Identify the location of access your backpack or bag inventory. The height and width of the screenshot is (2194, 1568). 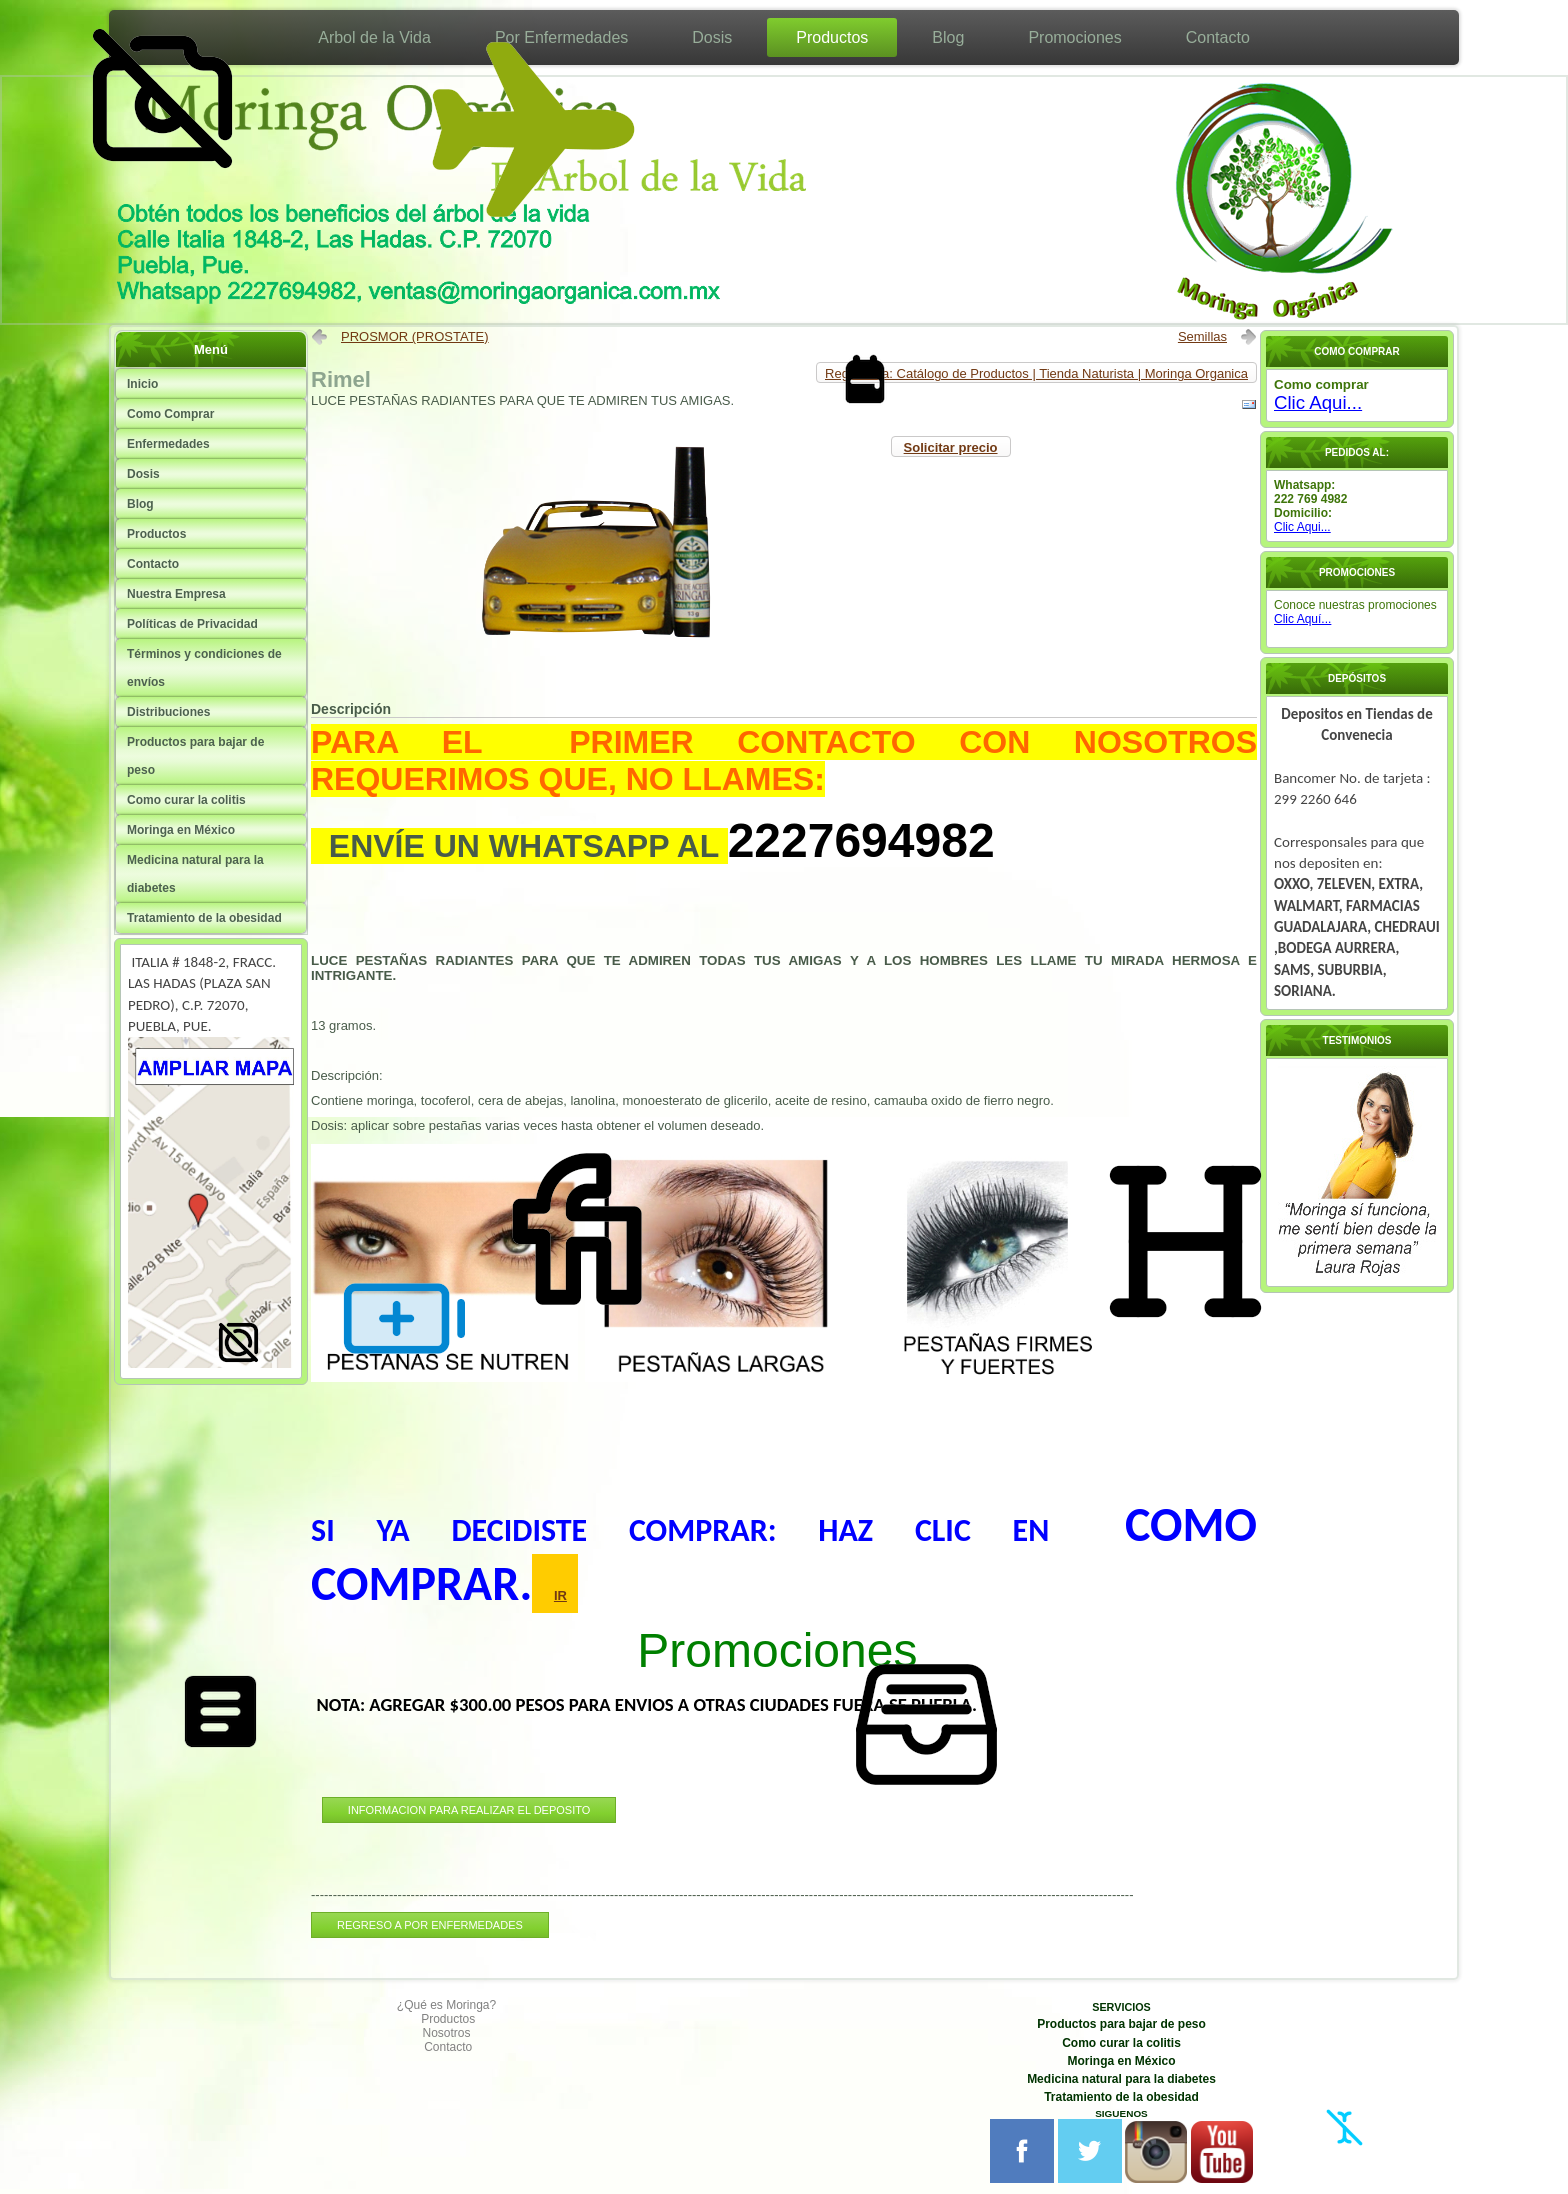
(865, 379).